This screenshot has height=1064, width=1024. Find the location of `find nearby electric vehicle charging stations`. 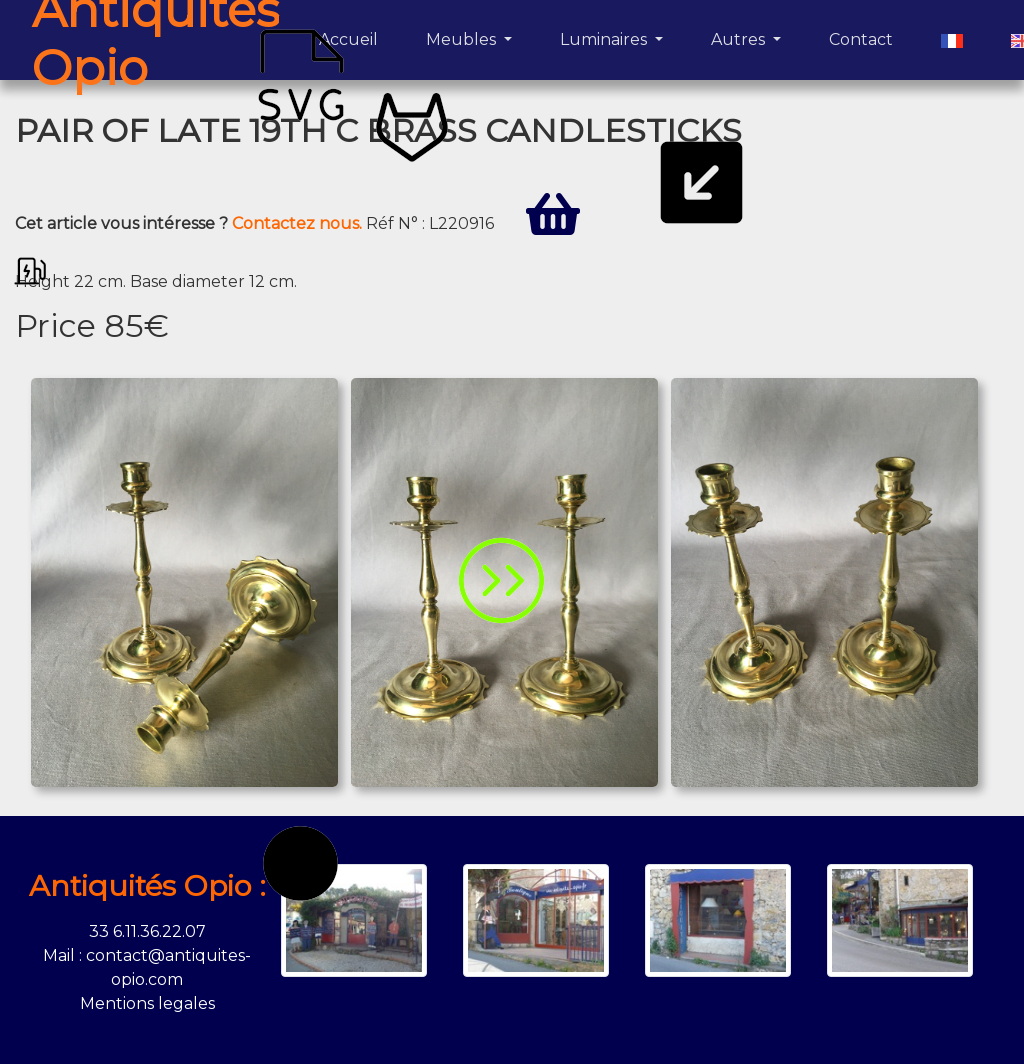

find nearby electric vehicle charging stations is located at coordinates (29, 271).